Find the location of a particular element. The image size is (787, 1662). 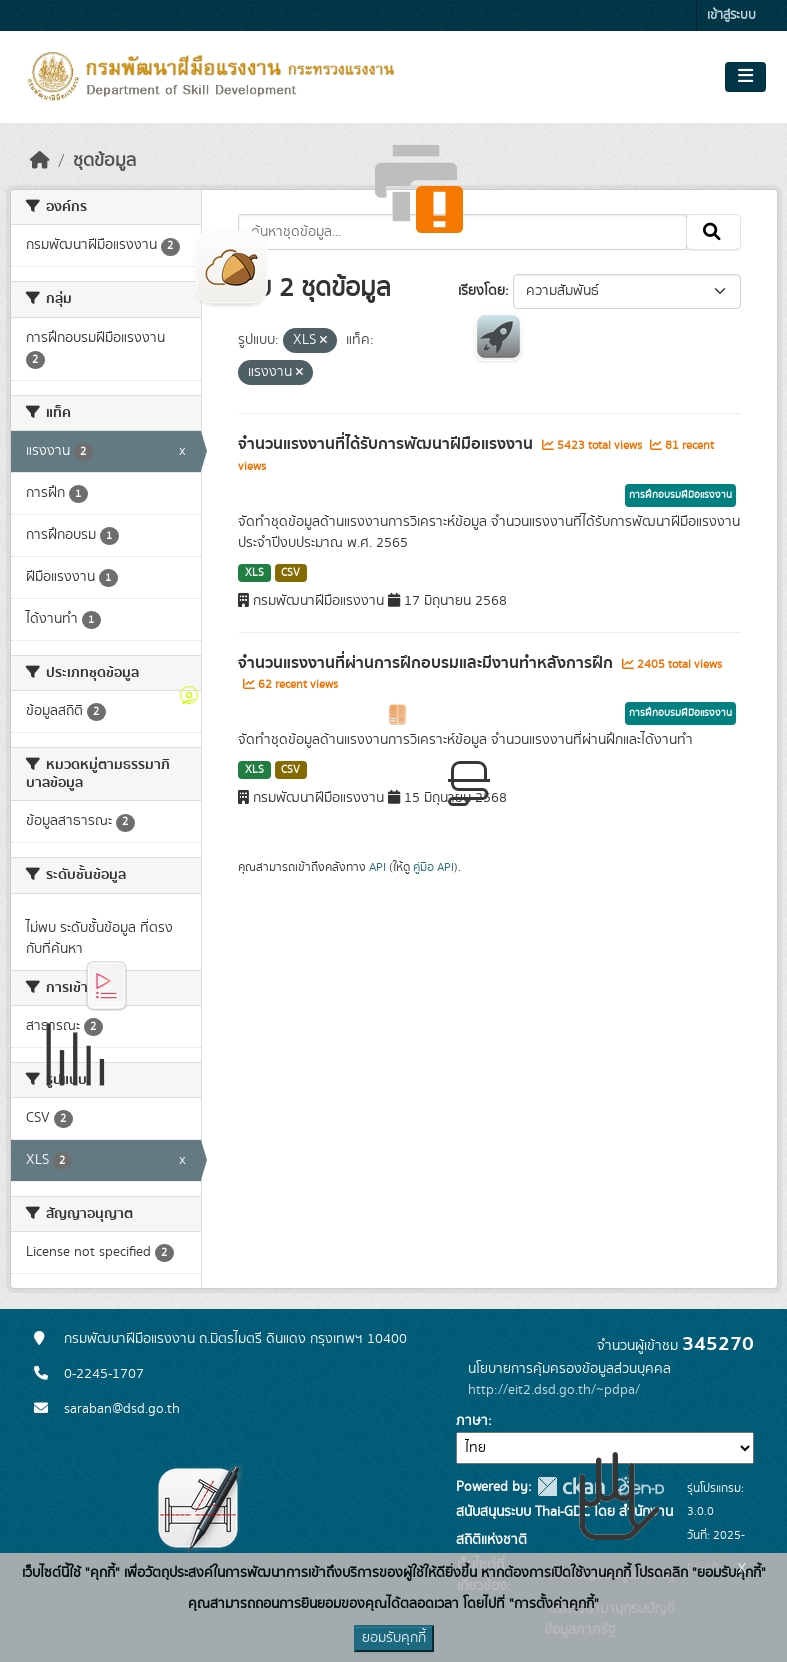

connect to a USB dock or hub is located at coordinates (469, 782).